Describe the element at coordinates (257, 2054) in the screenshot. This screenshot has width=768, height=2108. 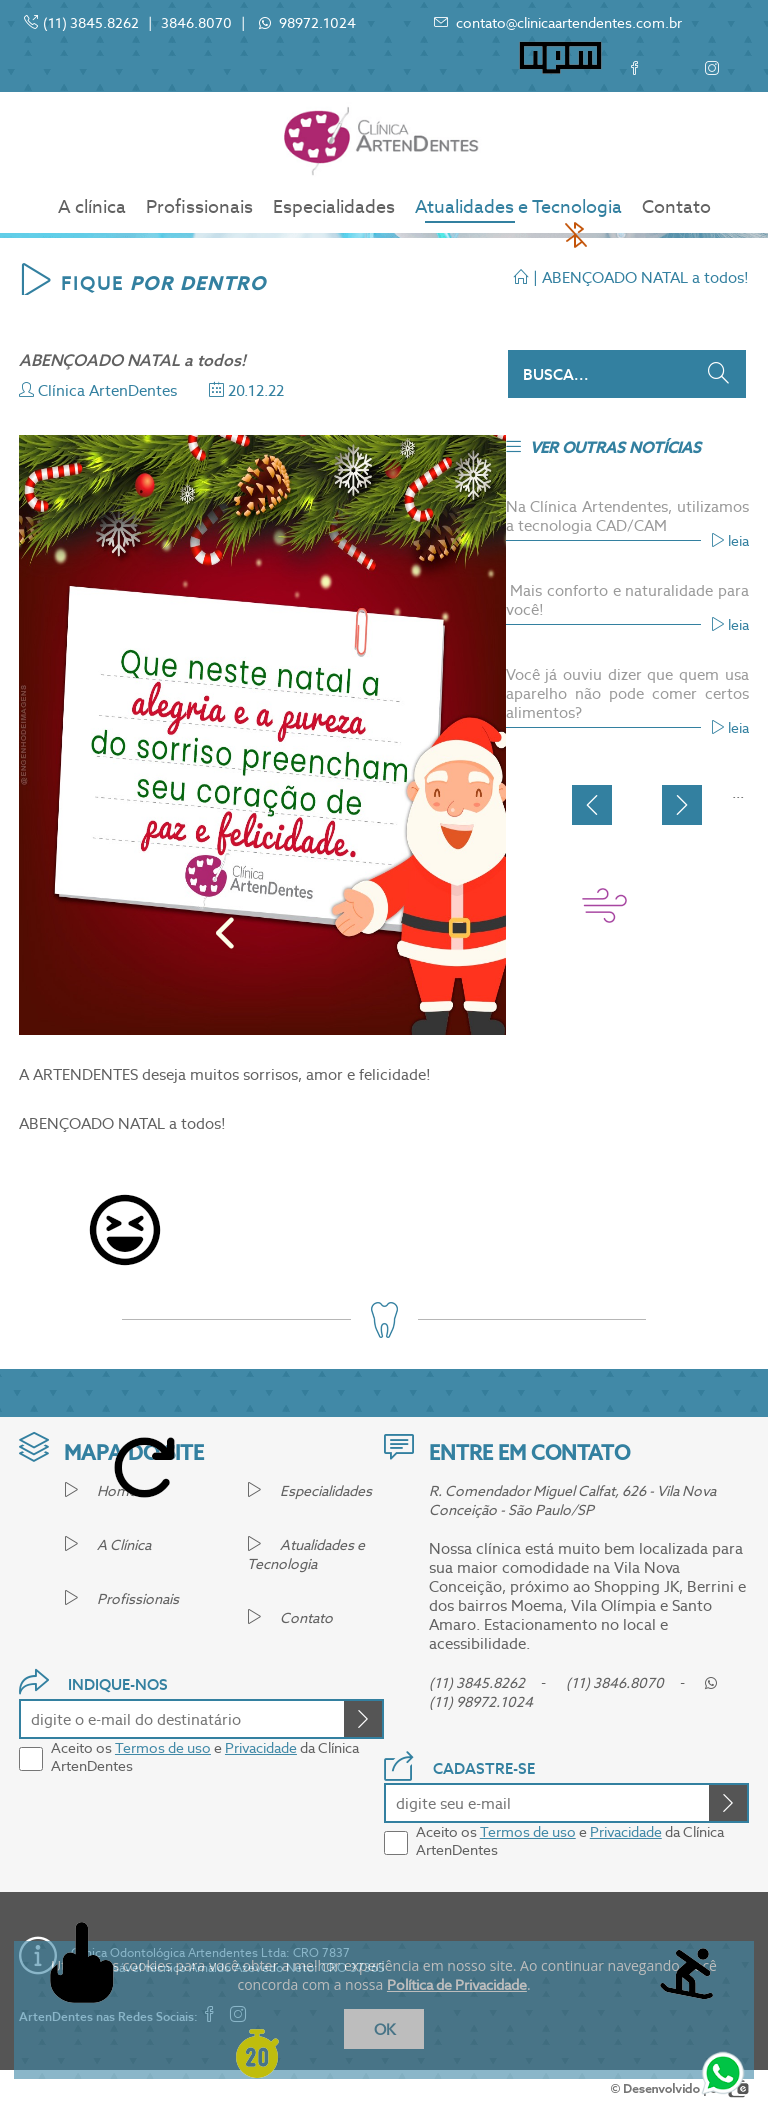
I see `set a 20-second timer` at that location.